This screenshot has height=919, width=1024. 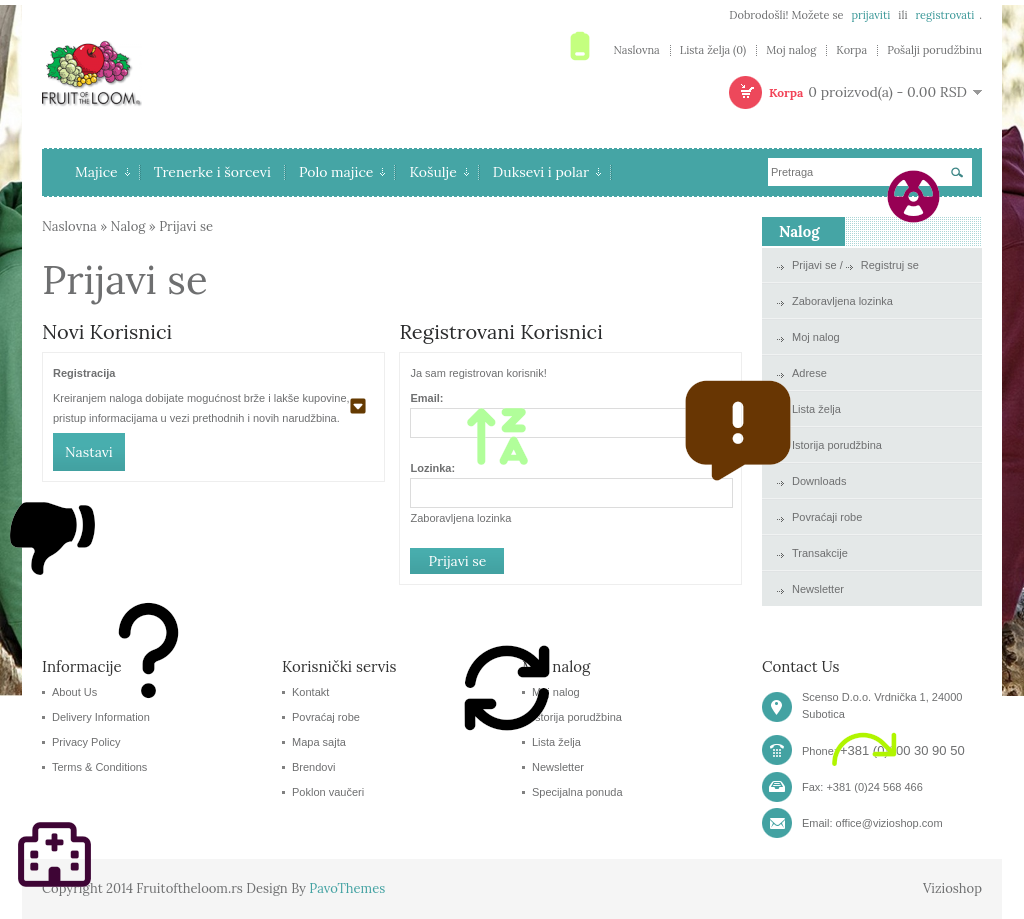 What do you see at coordinates (148, 650) in the screenshot?
I see `access help or support` at bounding box center [148, 650].